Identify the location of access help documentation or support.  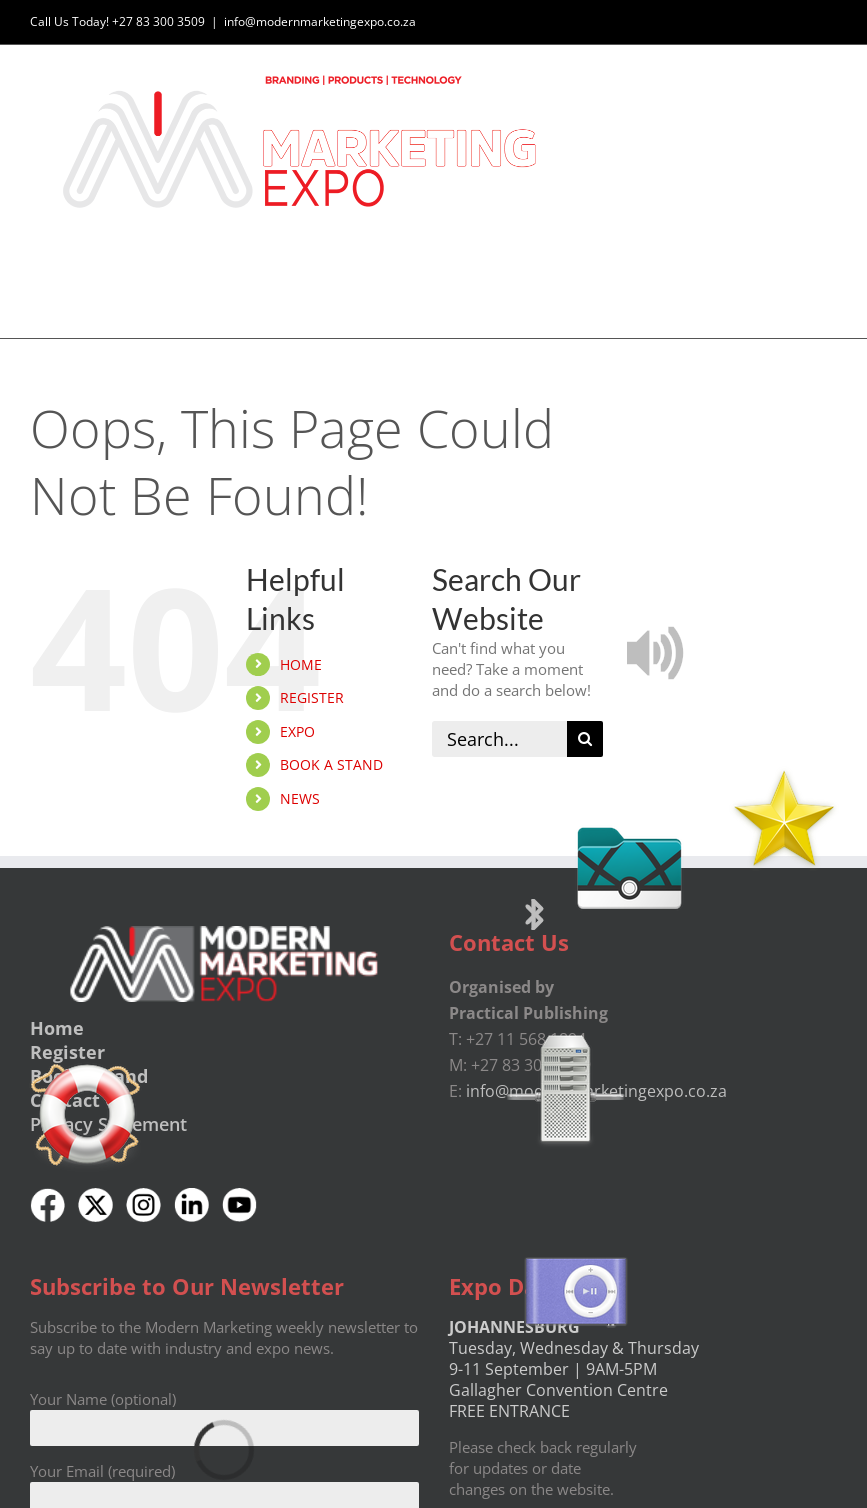
(87, 1116).